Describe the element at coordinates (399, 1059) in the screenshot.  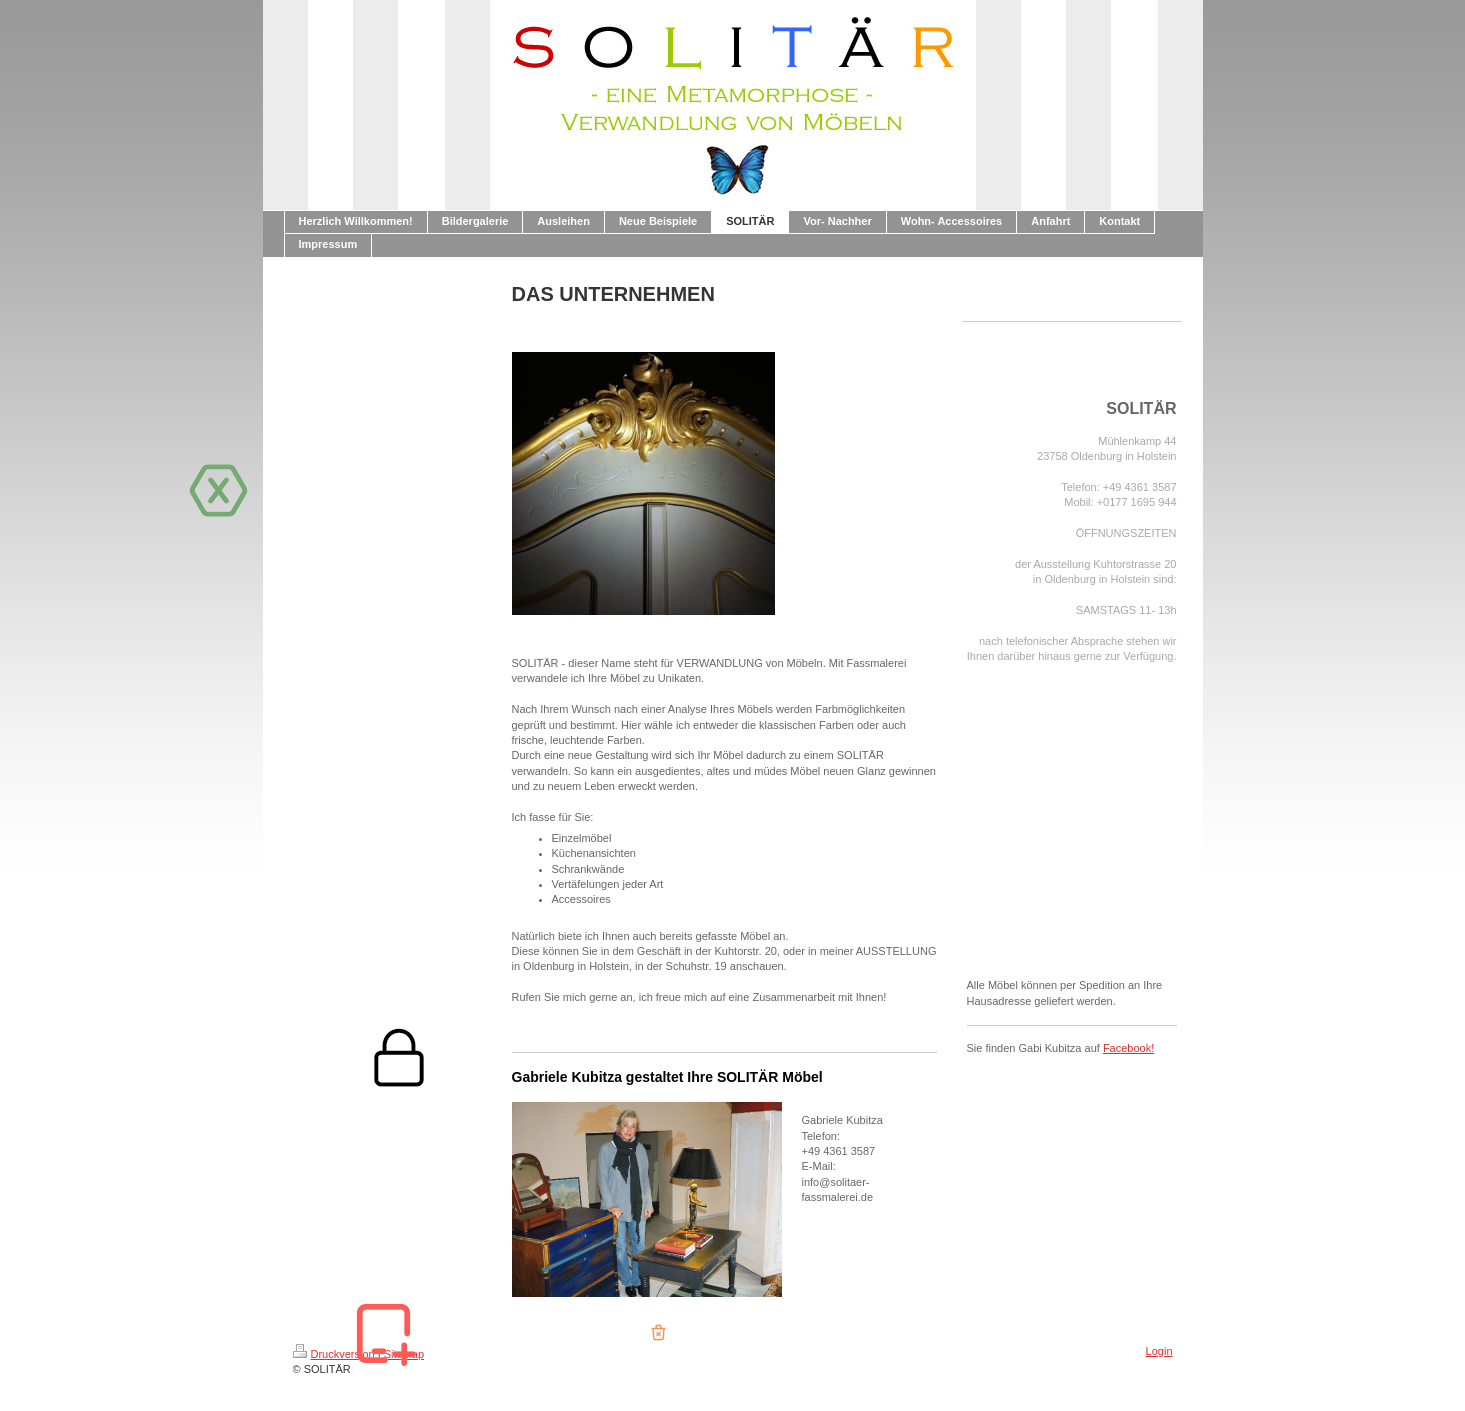
I see `indicates a locked or secure item` at that location.